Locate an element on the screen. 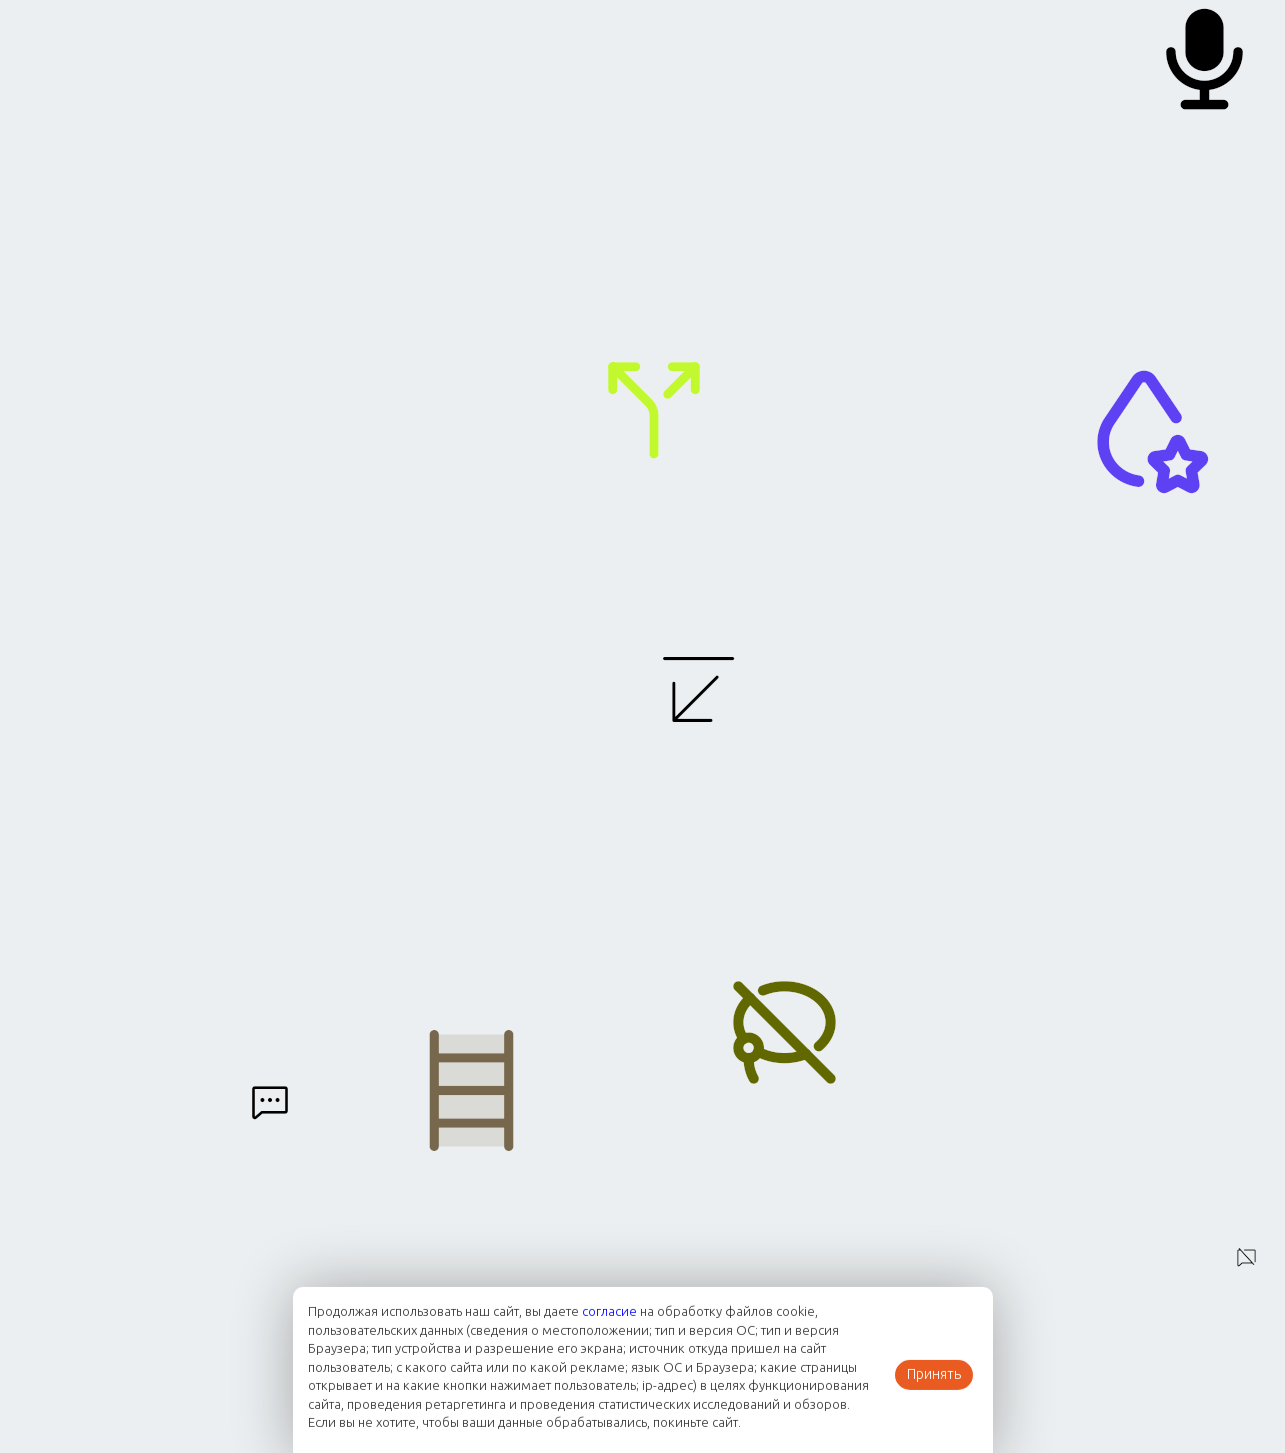  access step-by-step instructions or tutorials is located at coordinates (471, 1090).